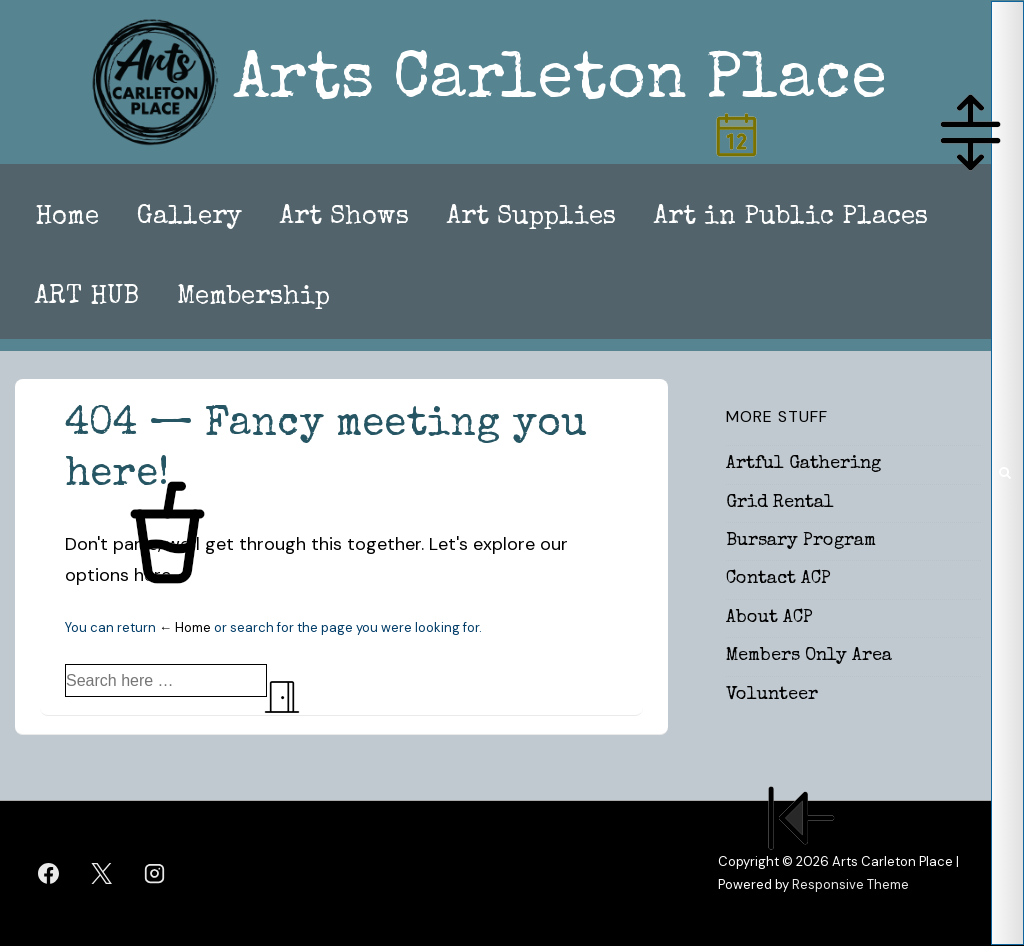 The image size is (1024, 946). I want to click on view or open the calendar, so click(736, 136).